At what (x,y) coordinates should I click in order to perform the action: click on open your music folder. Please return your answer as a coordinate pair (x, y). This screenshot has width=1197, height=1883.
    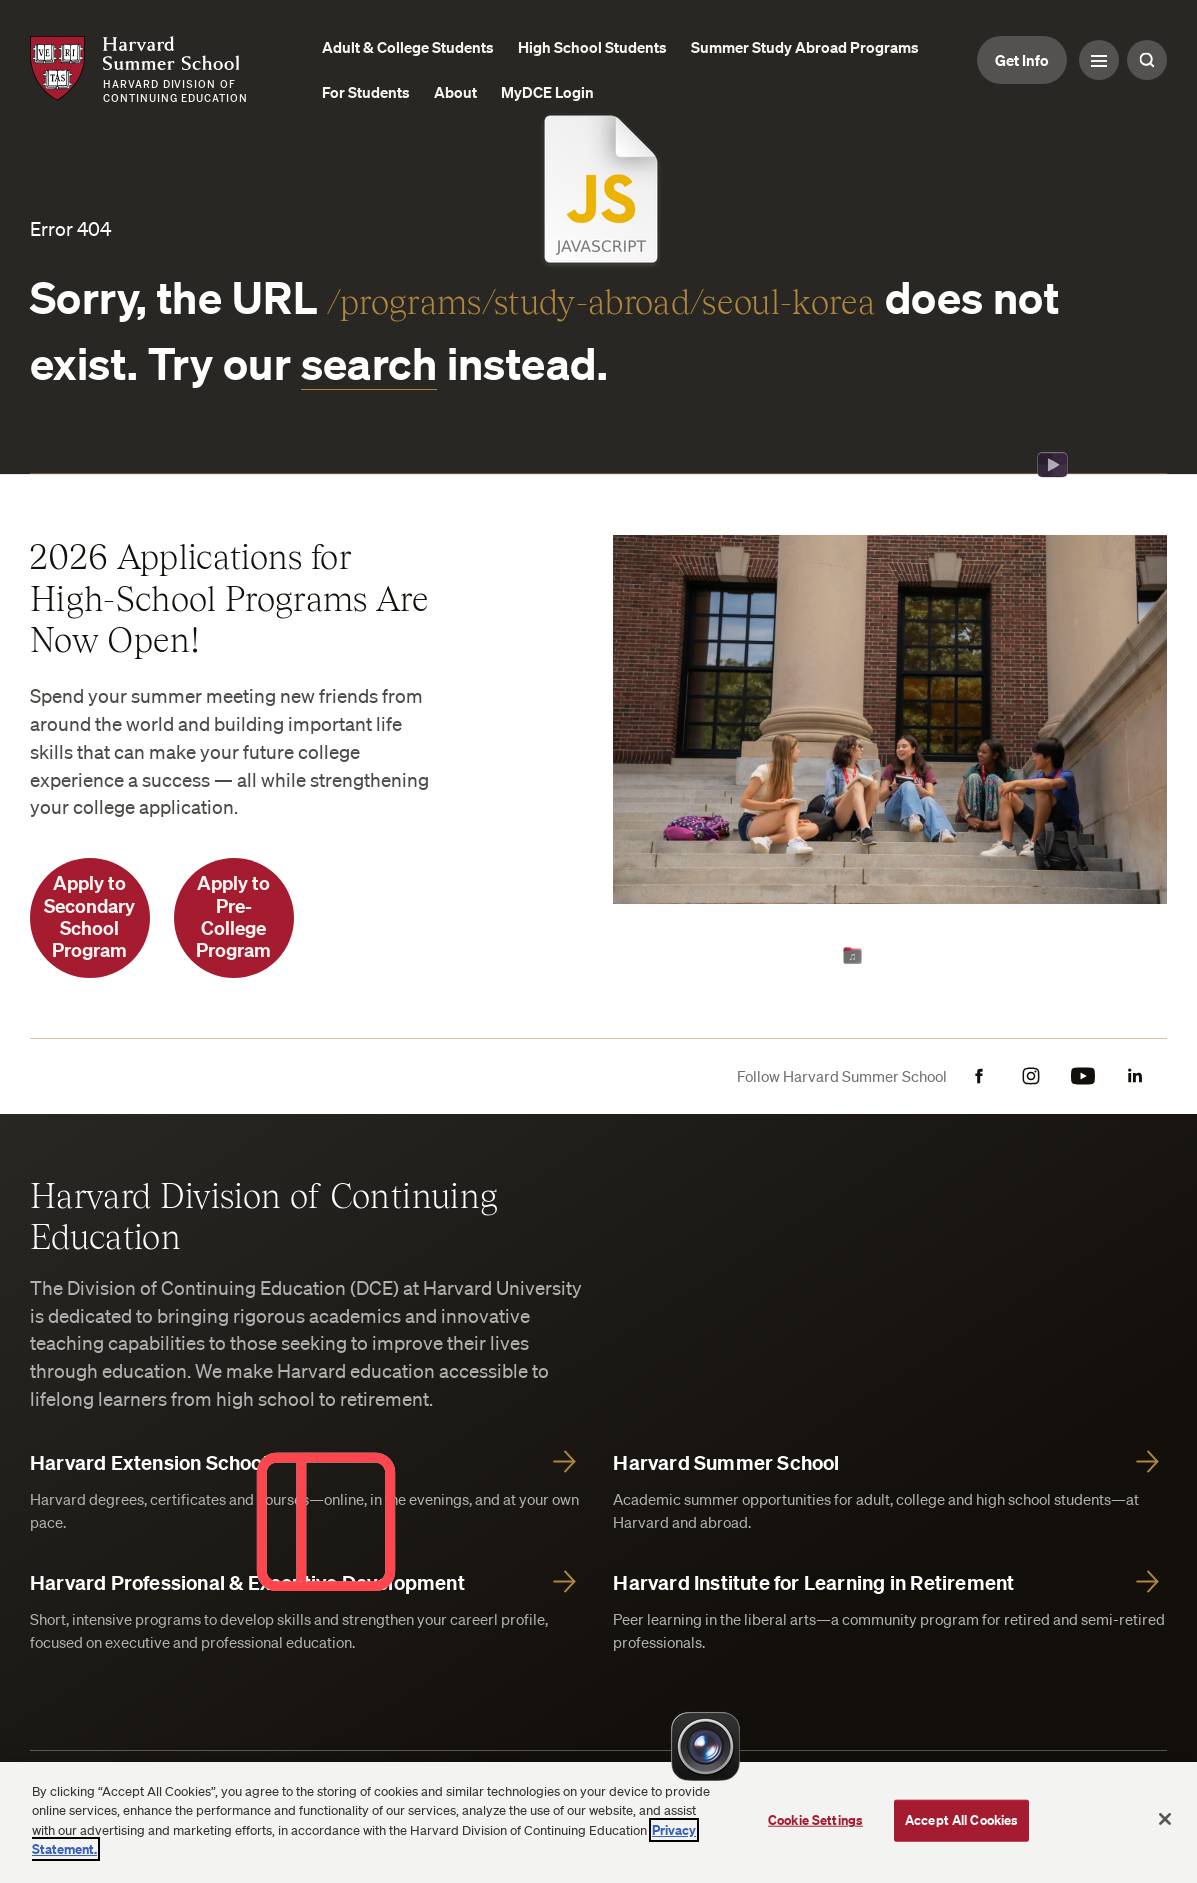
    Looking at the image, I should click on (852, 955).